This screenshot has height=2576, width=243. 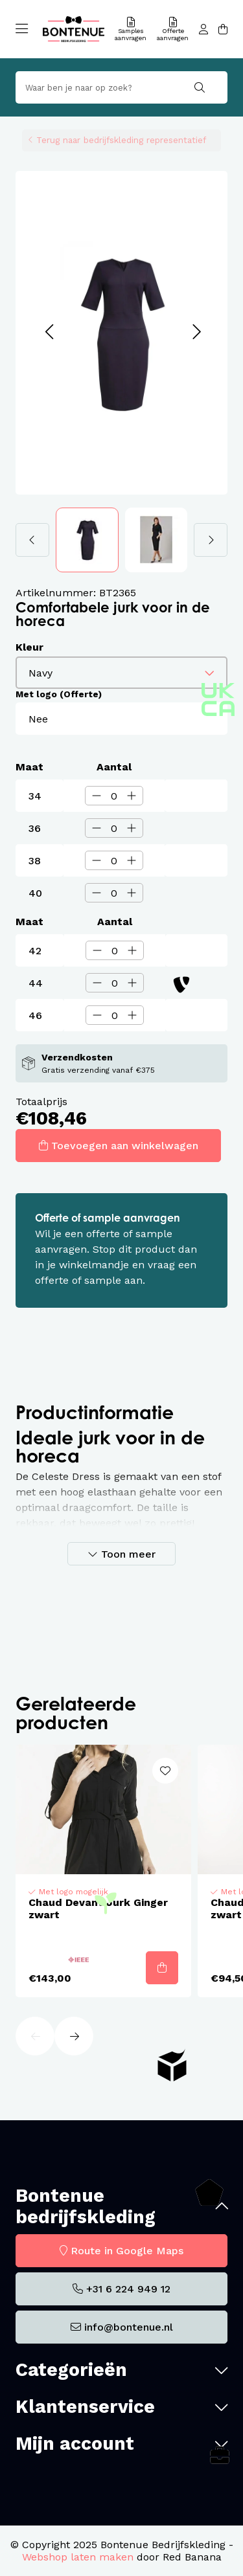 What do you see at coordinates (218, 699) in the screenshot?
I see `UKCA (UK Conformity Assessed) certification mark` at bounding box center [218, 699].